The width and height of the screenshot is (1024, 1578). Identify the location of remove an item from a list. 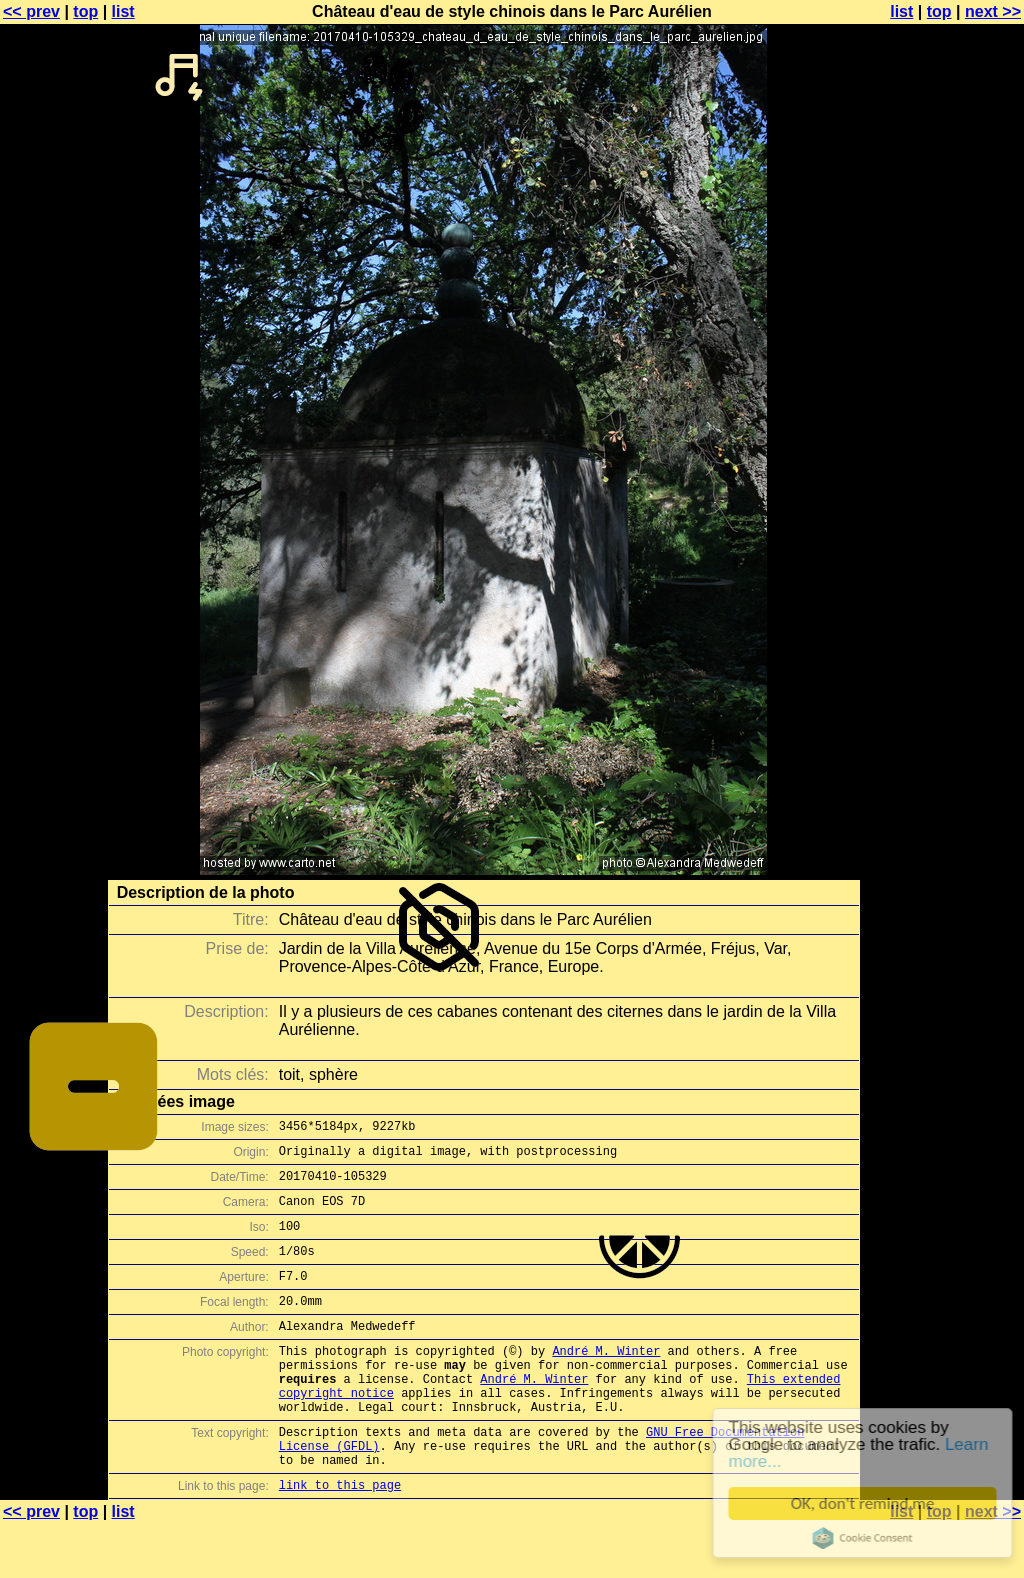
(93, 1086).